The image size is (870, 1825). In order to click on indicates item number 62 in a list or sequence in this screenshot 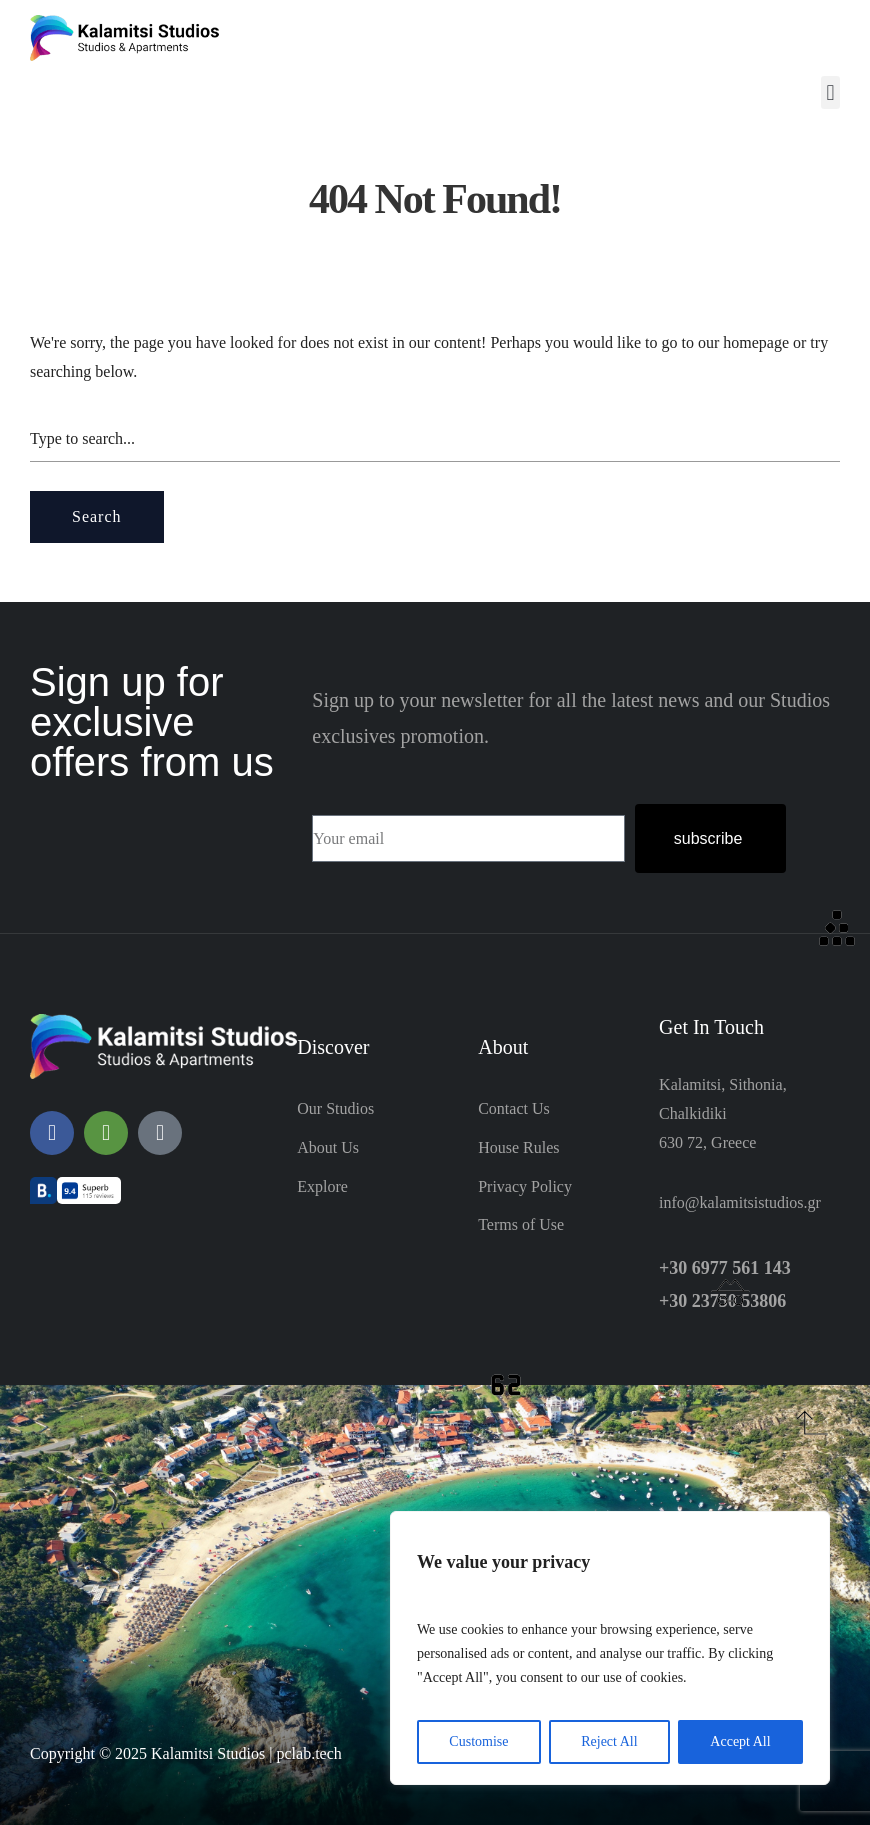, I will do `click(506, 1385)`.